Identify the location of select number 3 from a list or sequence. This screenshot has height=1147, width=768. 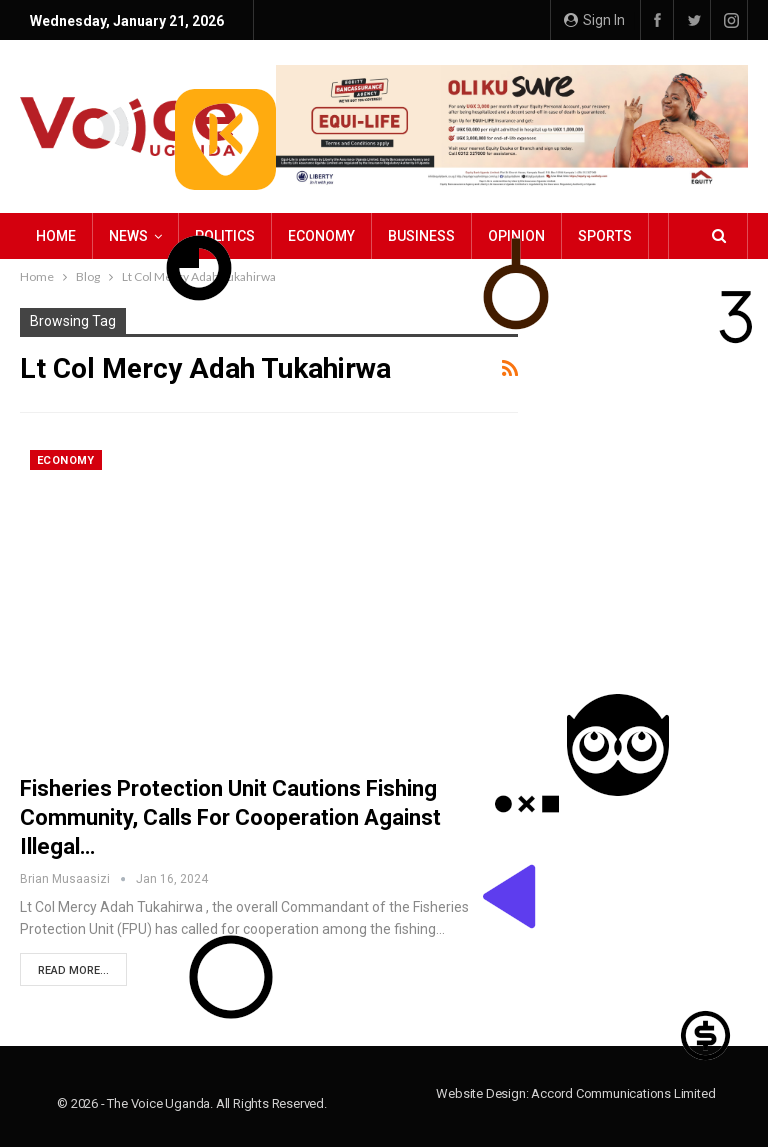
(735, 316).